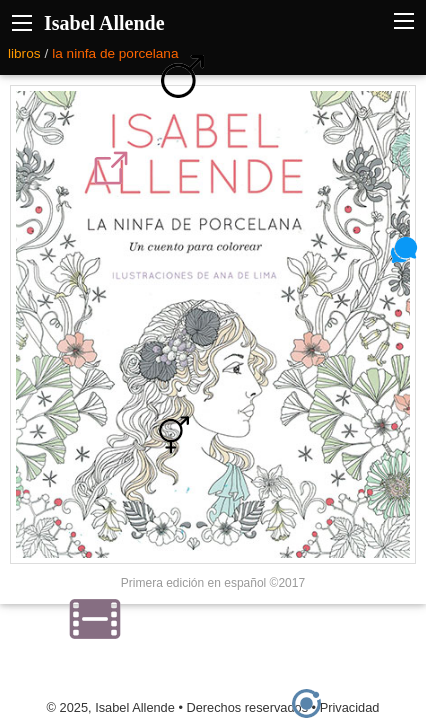 This screenshot has width=426, height=720. What do you see at coordinates (404, 250) in the screenshot?
I see `open messaging or chat` at bounding box center [404, 250].